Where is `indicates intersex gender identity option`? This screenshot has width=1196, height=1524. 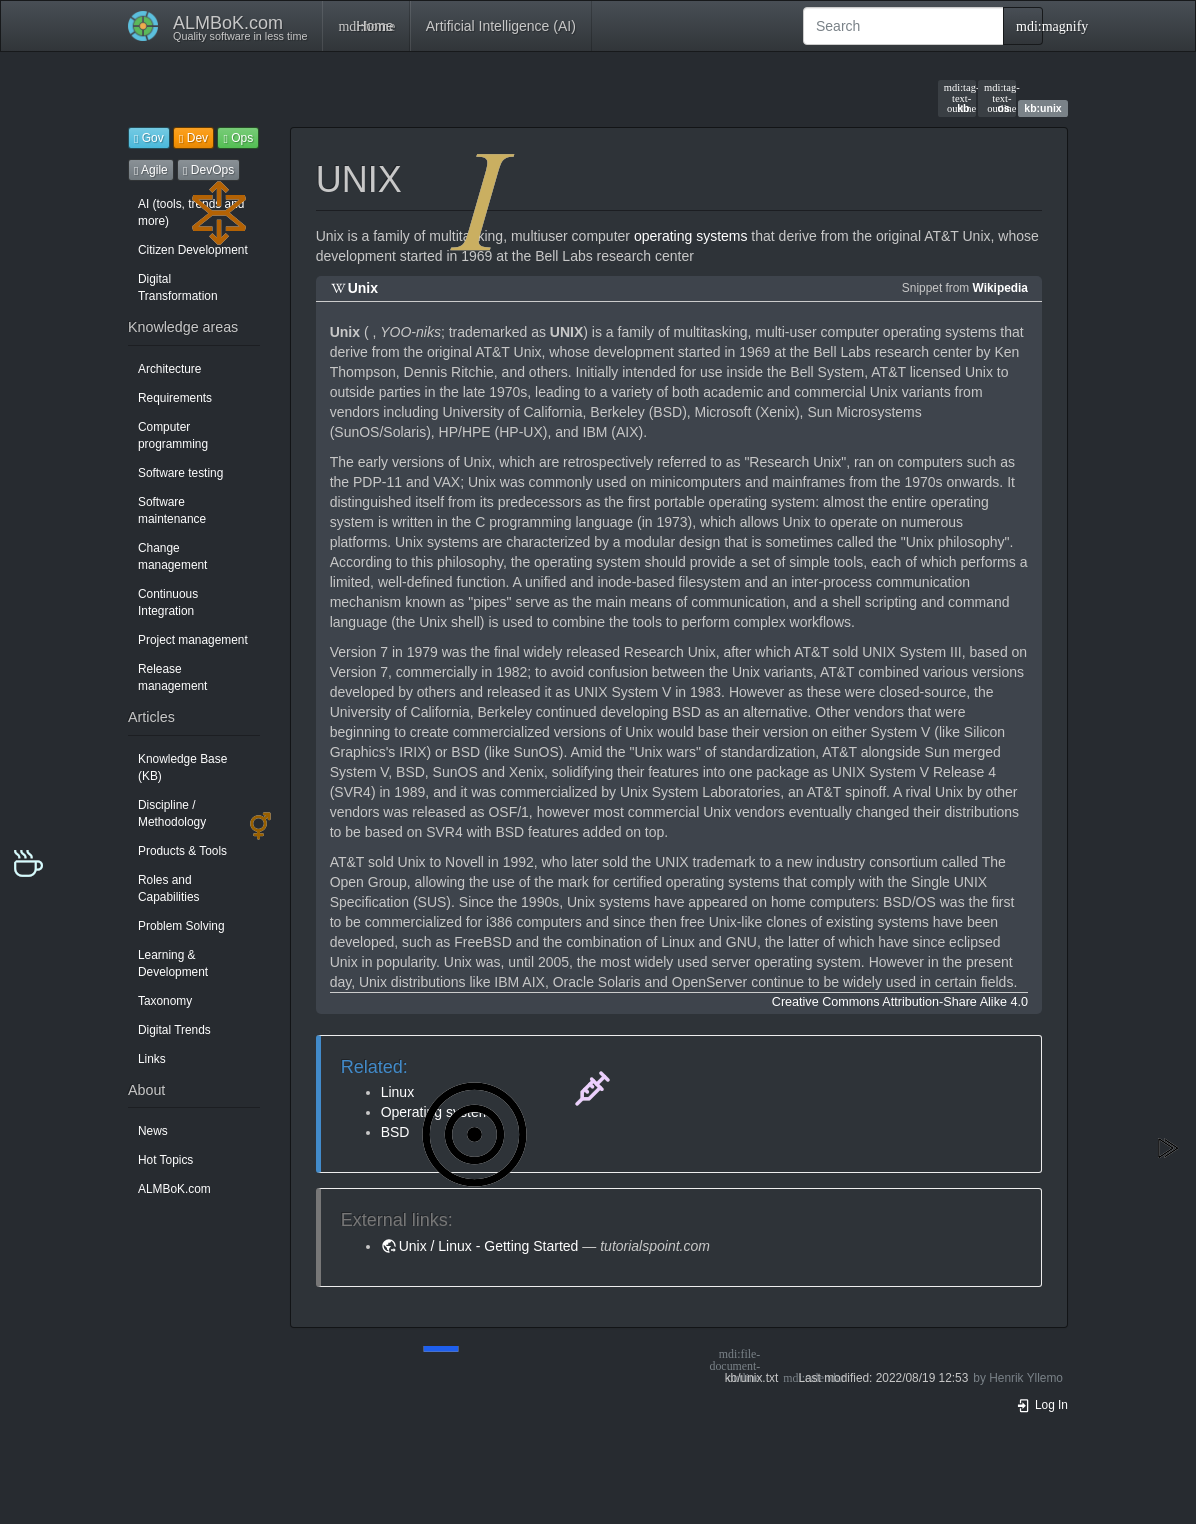 indicates intersex gender identity option is located at coordinates (259, 825).